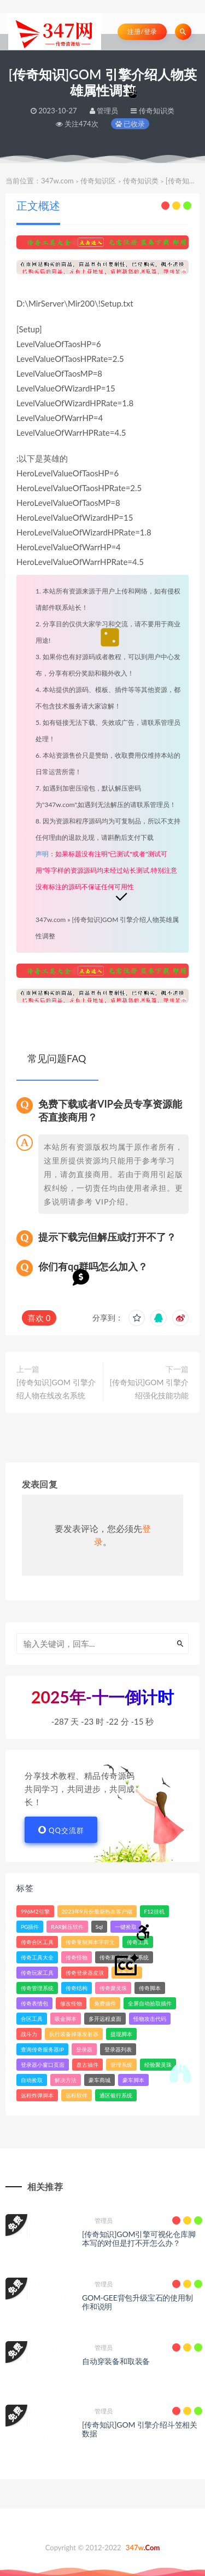 This screenshot has height=2576, width=205. Describe the element at coordinates (121, 897) in the screenshot. I see `confirms a completed action or task` at that location.